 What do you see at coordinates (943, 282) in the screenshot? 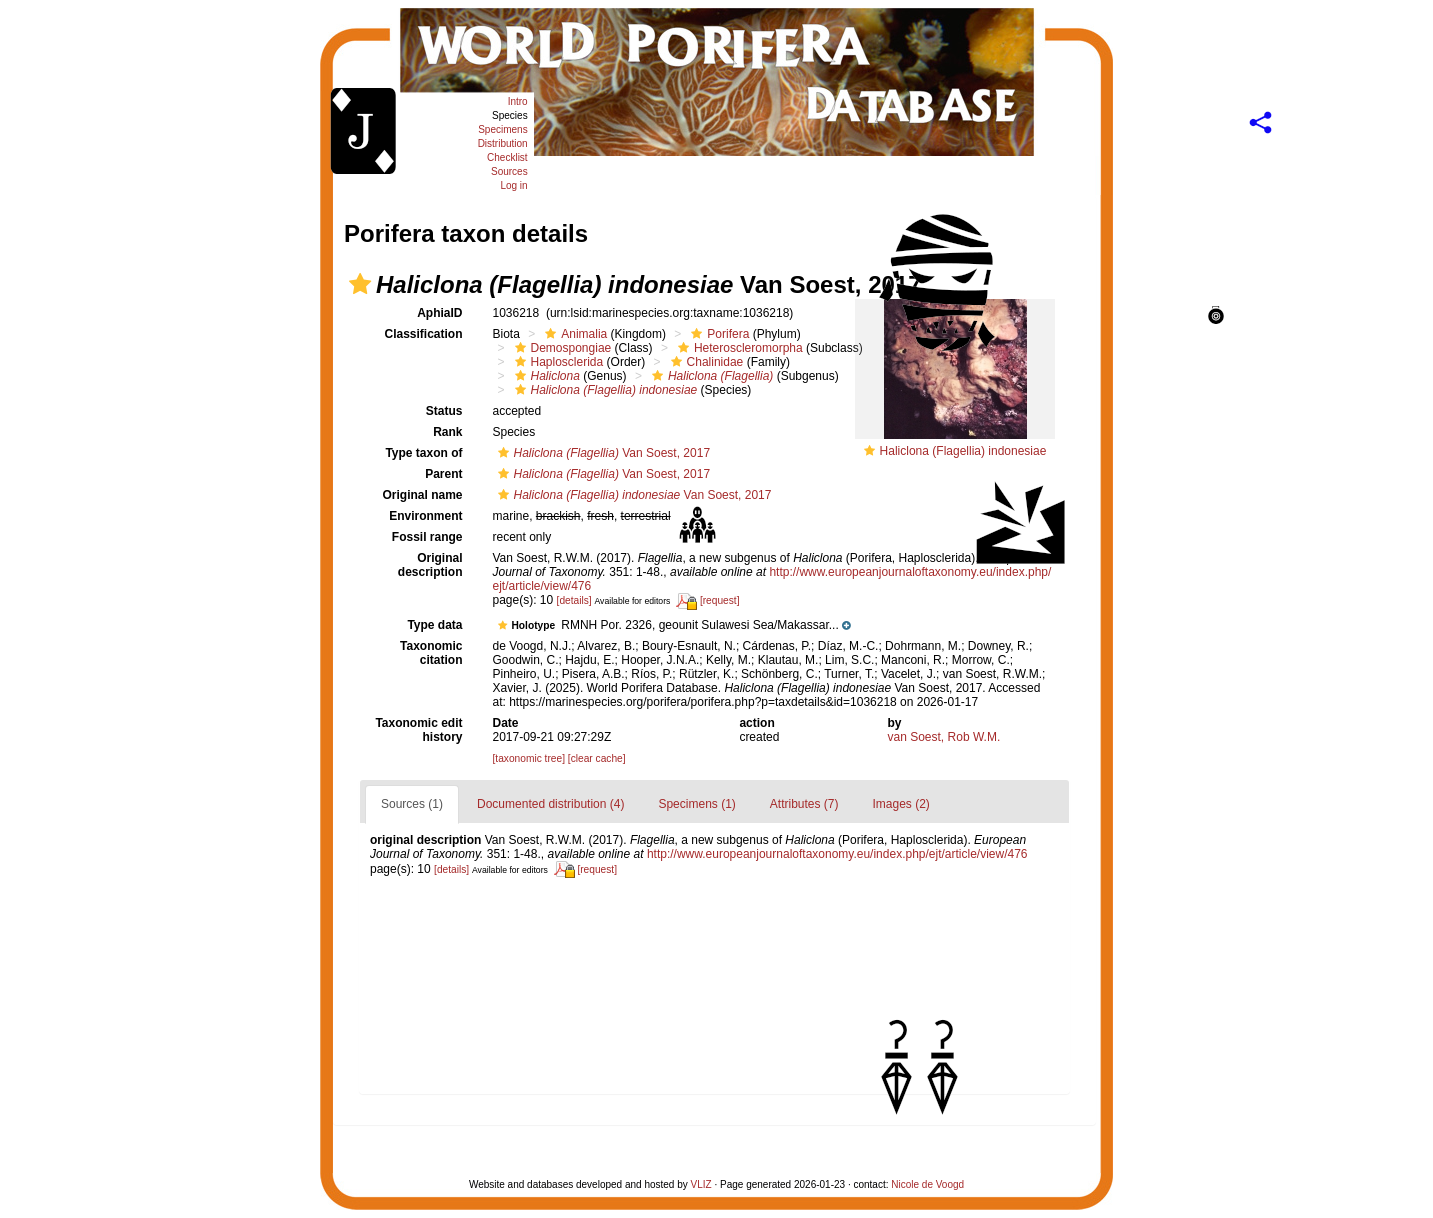
I see `select mummy character or avatar` at bounding box center [943, 282].